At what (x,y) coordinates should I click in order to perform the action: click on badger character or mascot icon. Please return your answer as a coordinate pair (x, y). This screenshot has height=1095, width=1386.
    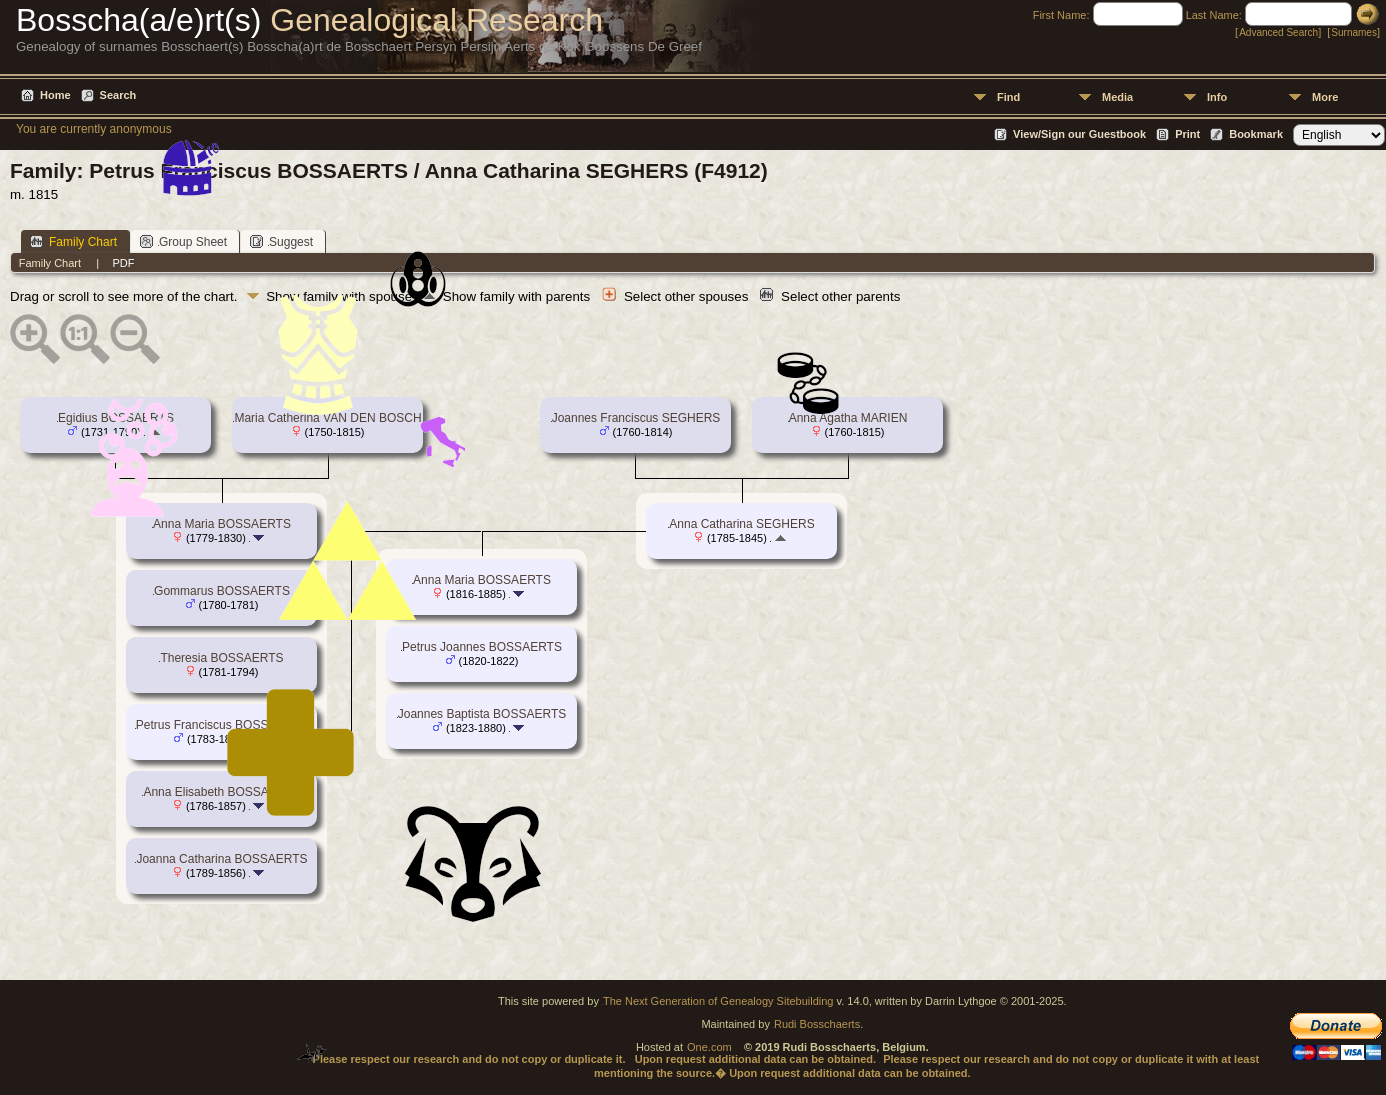
    Looking at the image, I should click on (473, 861).